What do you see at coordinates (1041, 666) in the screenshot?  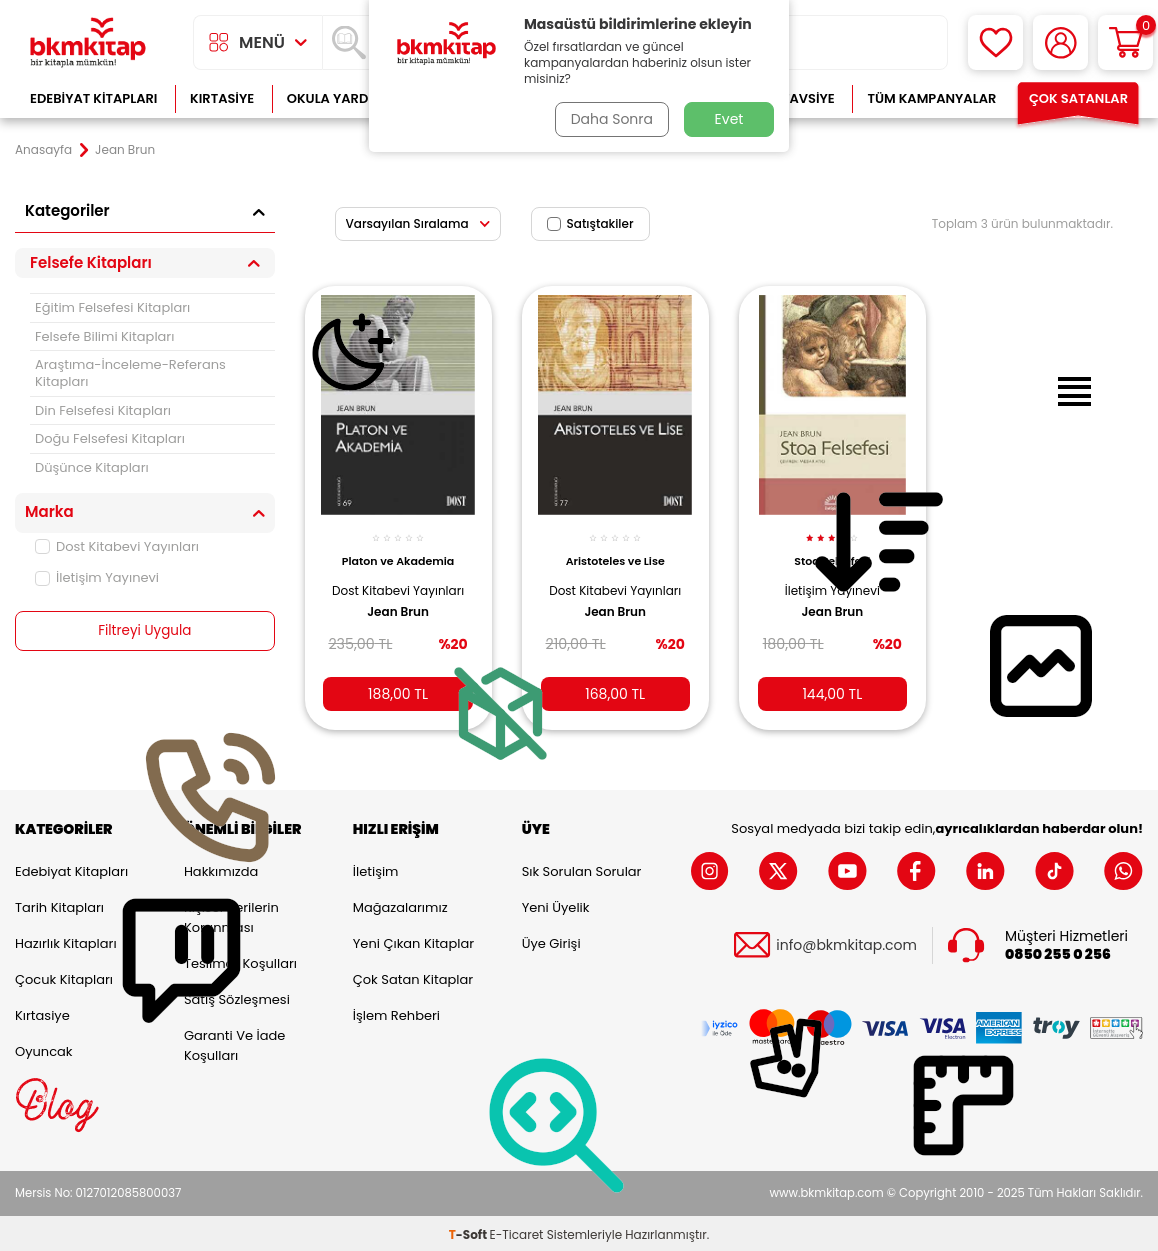 I see `view analytics or statistics` at bounding box center [1041, 666].